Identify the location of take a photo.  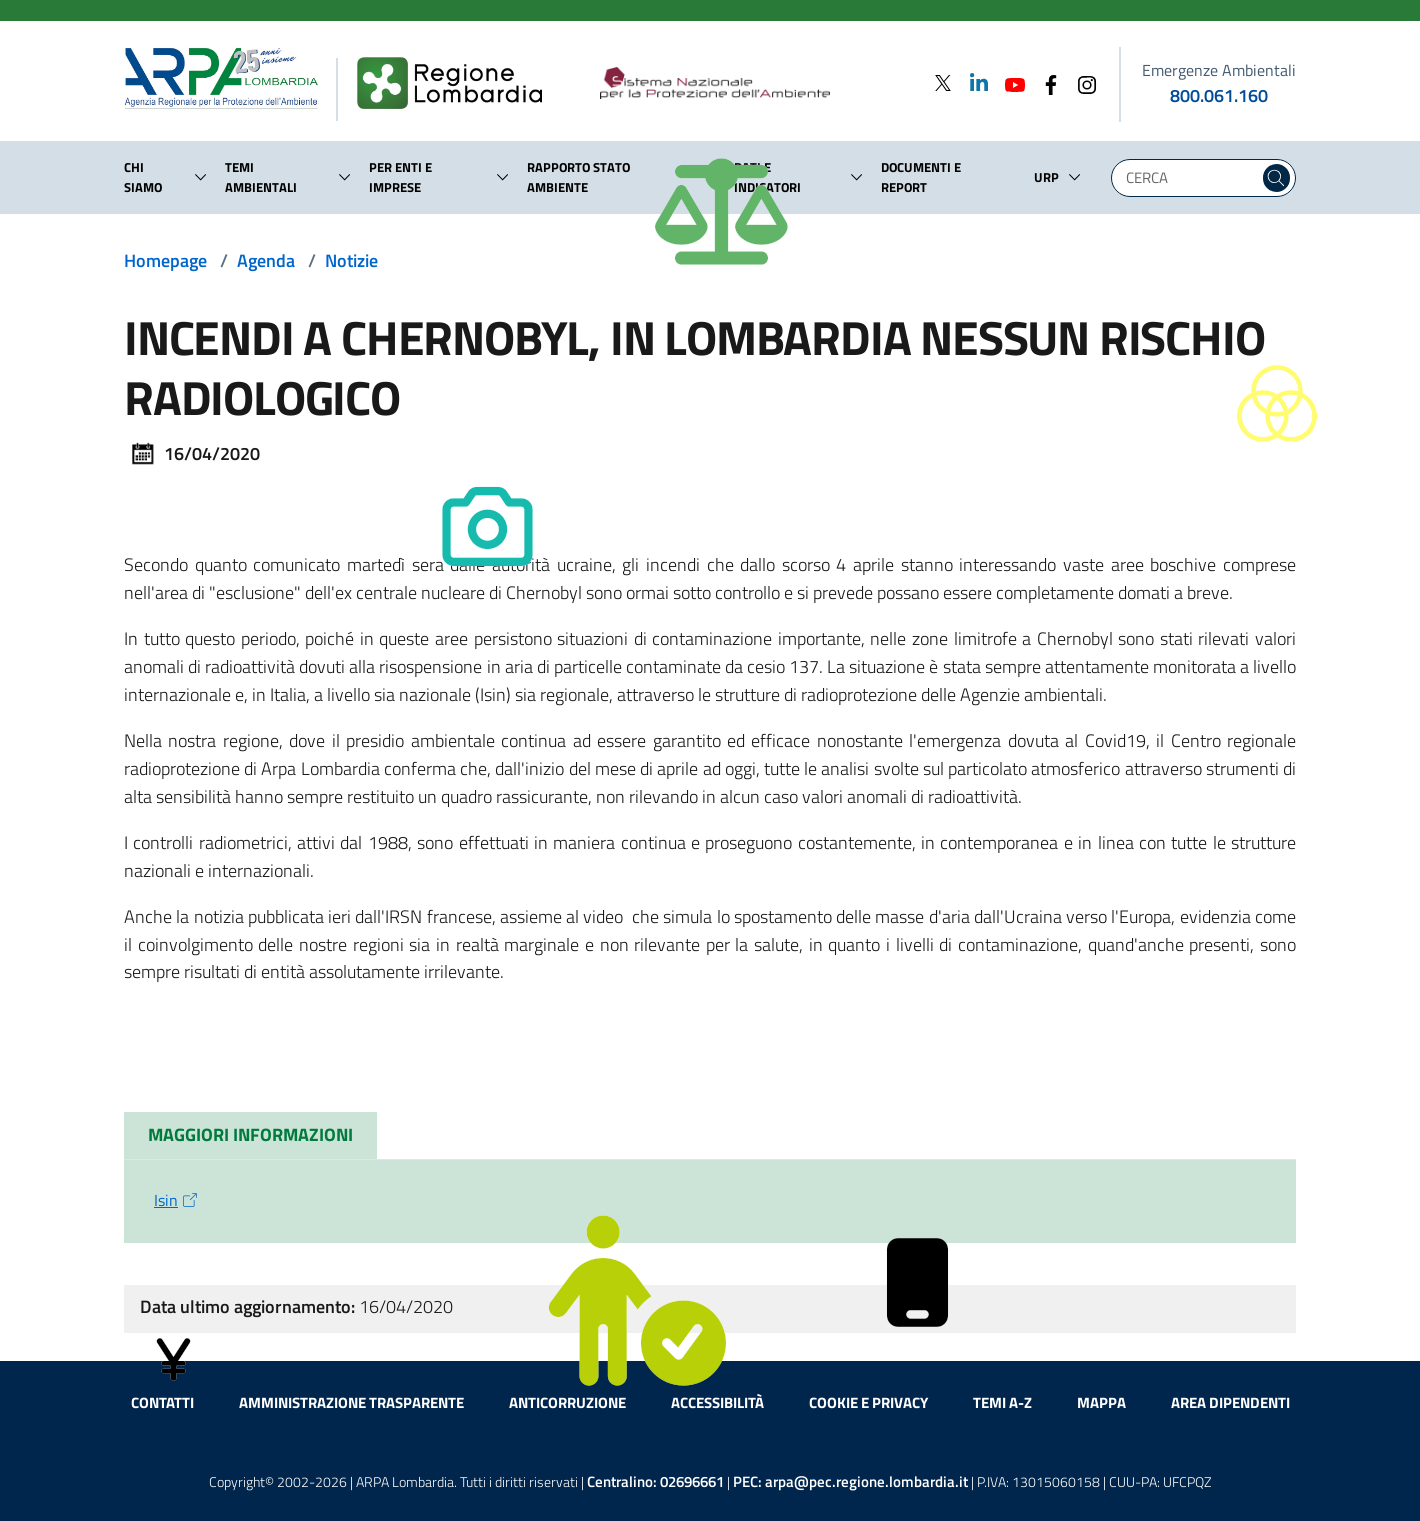
(487, 526).